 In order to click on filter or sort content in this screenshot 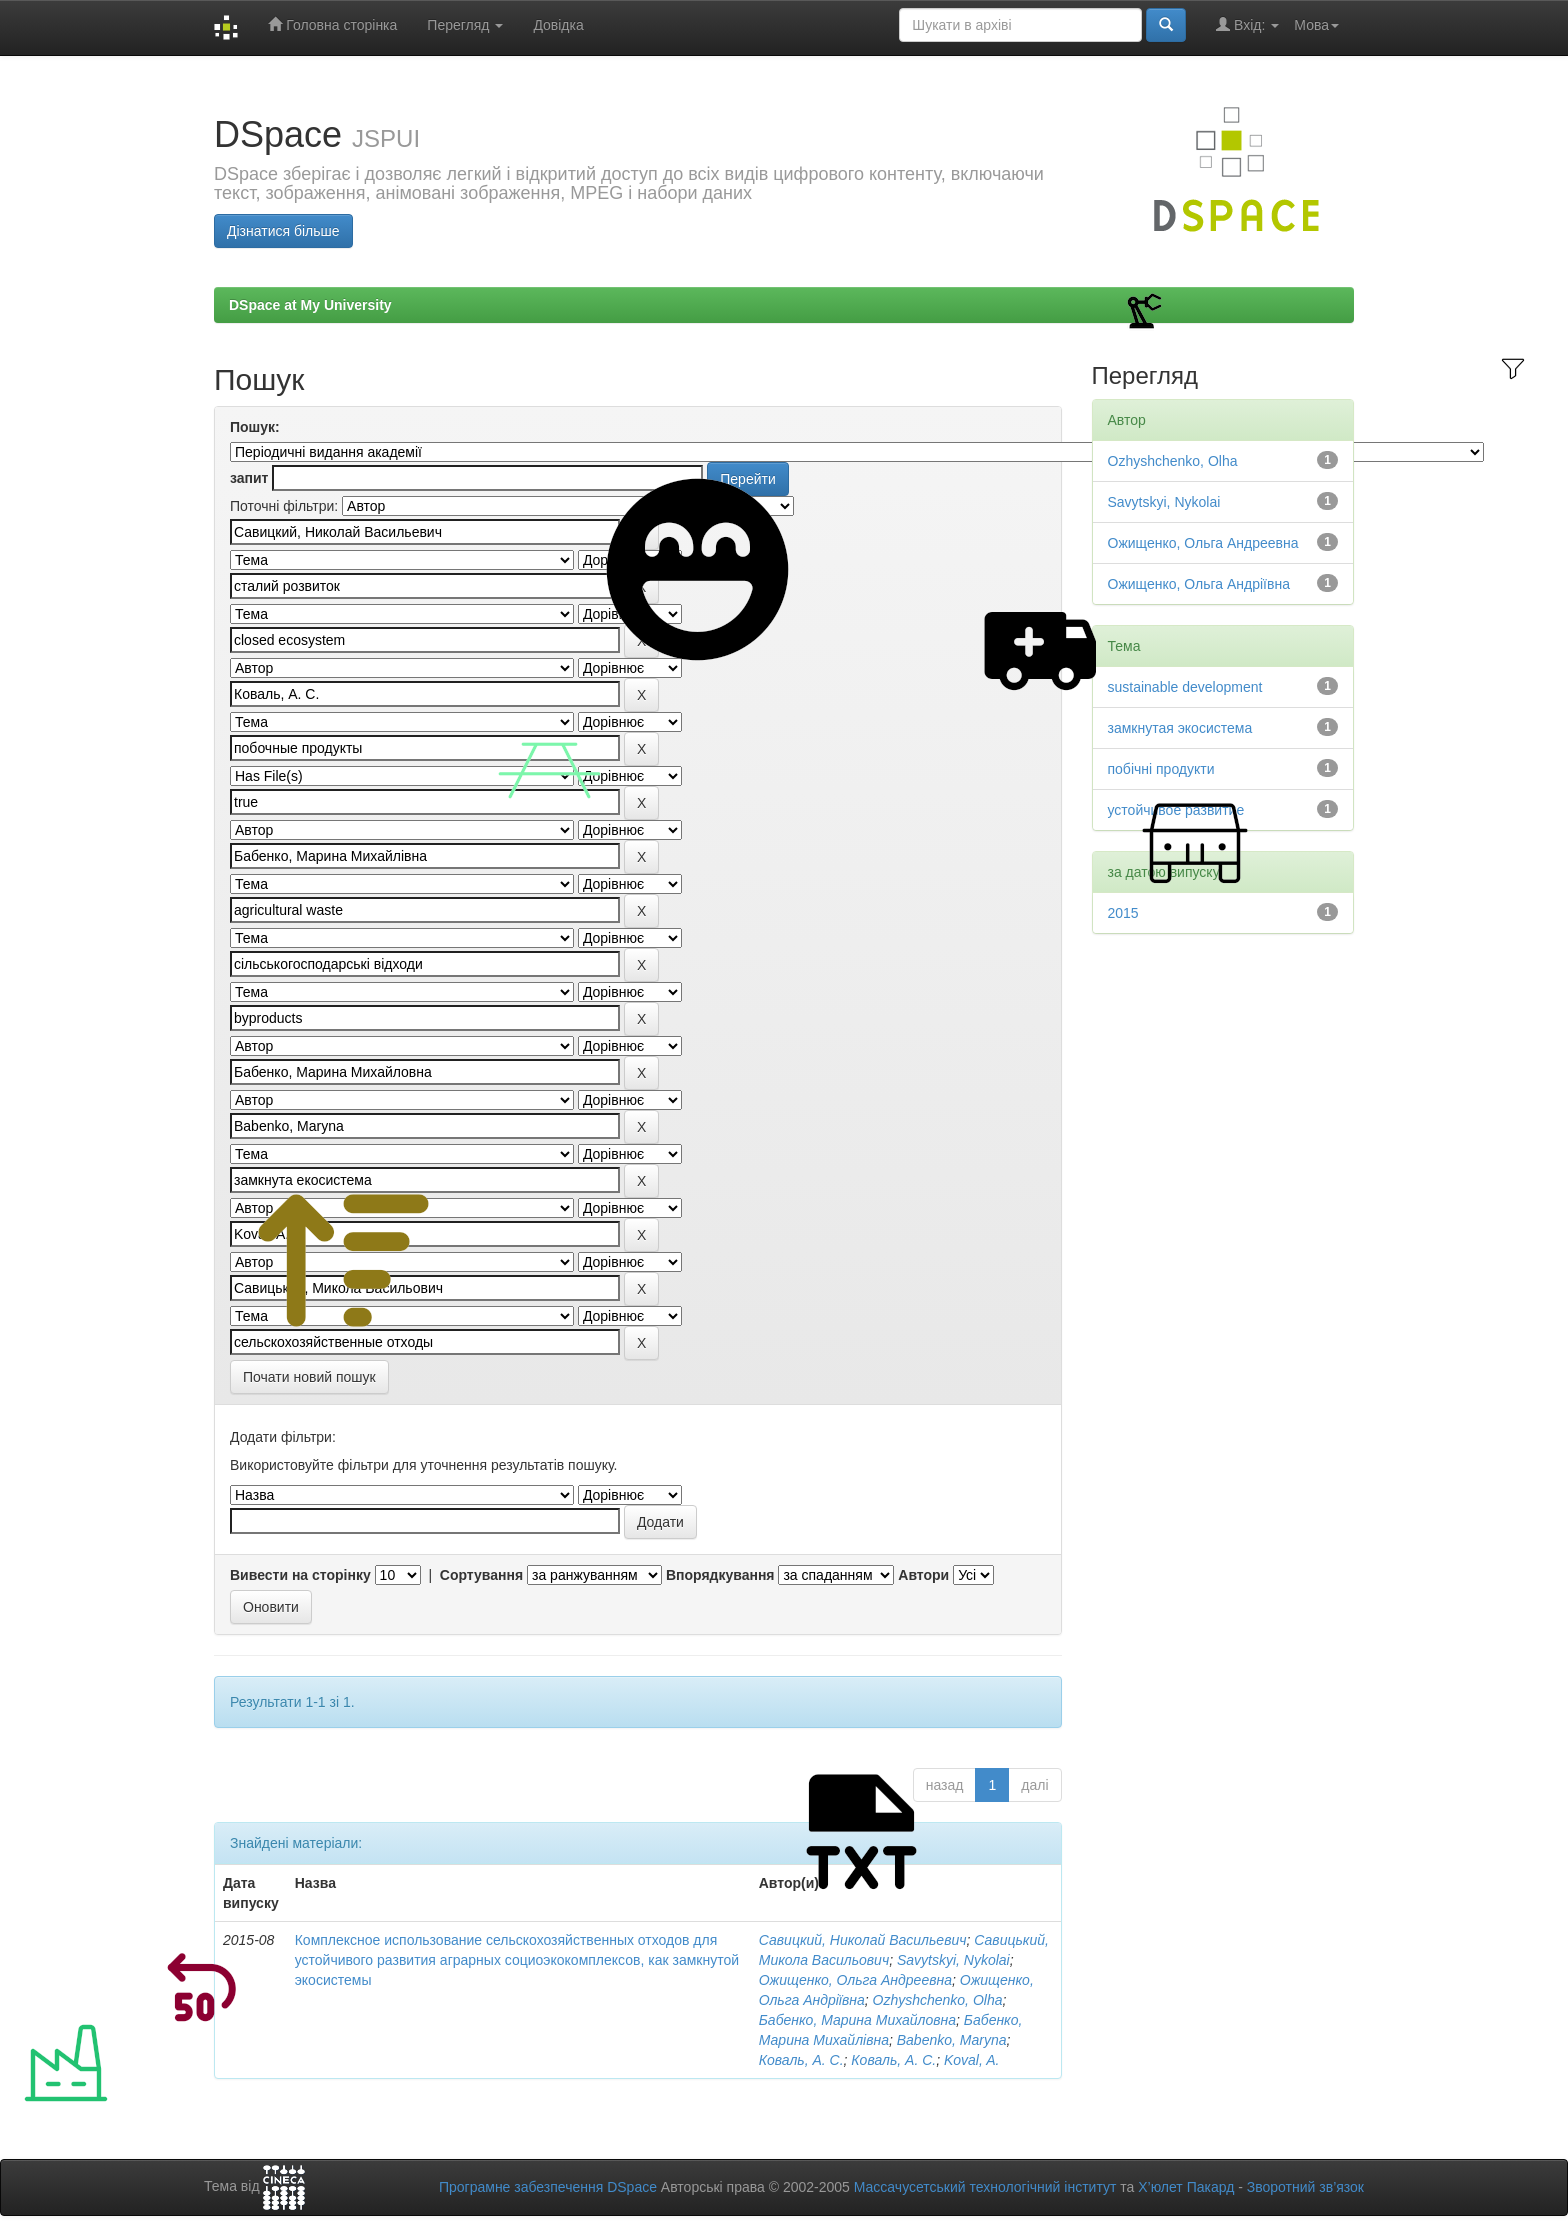, I will do `click(1513, 368)`.